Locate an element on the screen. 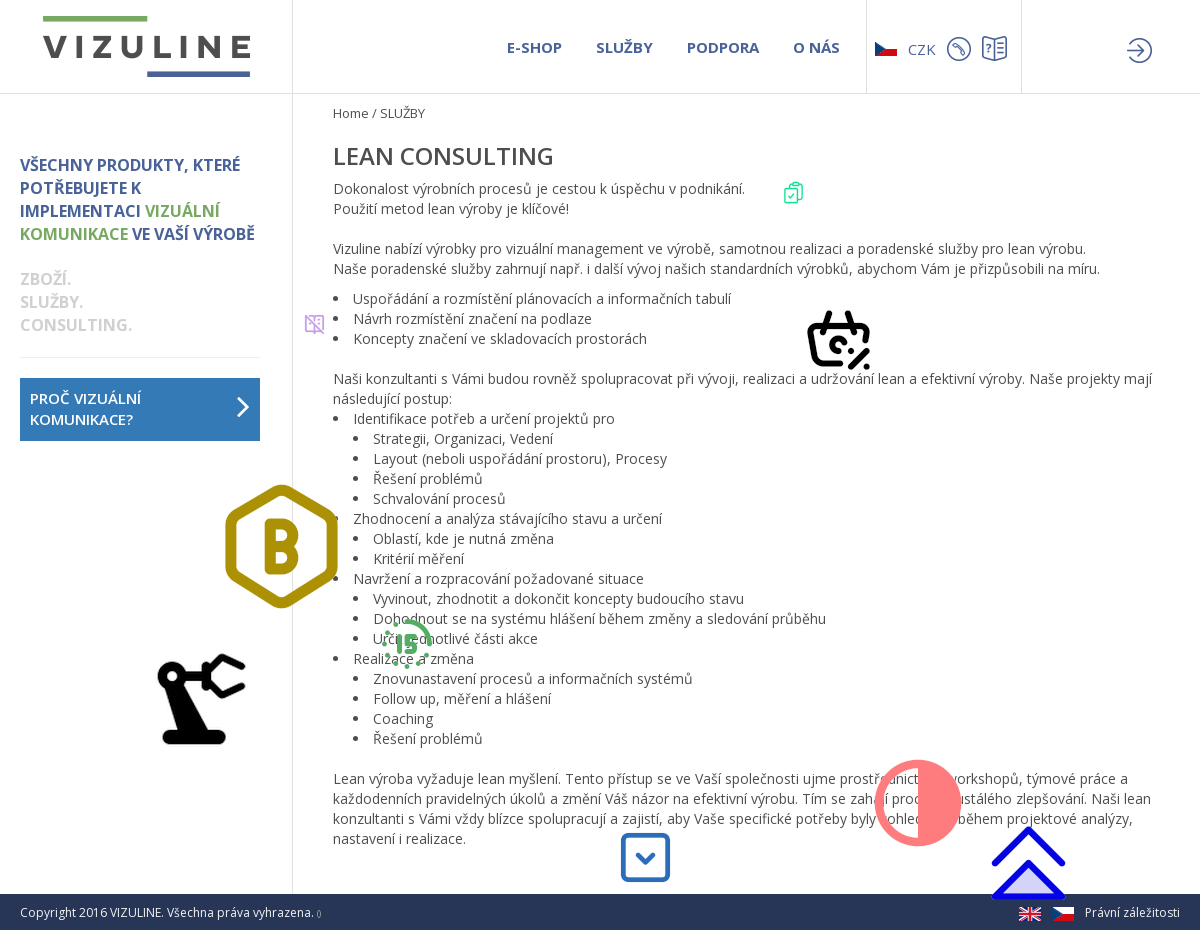  access manufacturing or automation settings is located at coordinates (201, 700).